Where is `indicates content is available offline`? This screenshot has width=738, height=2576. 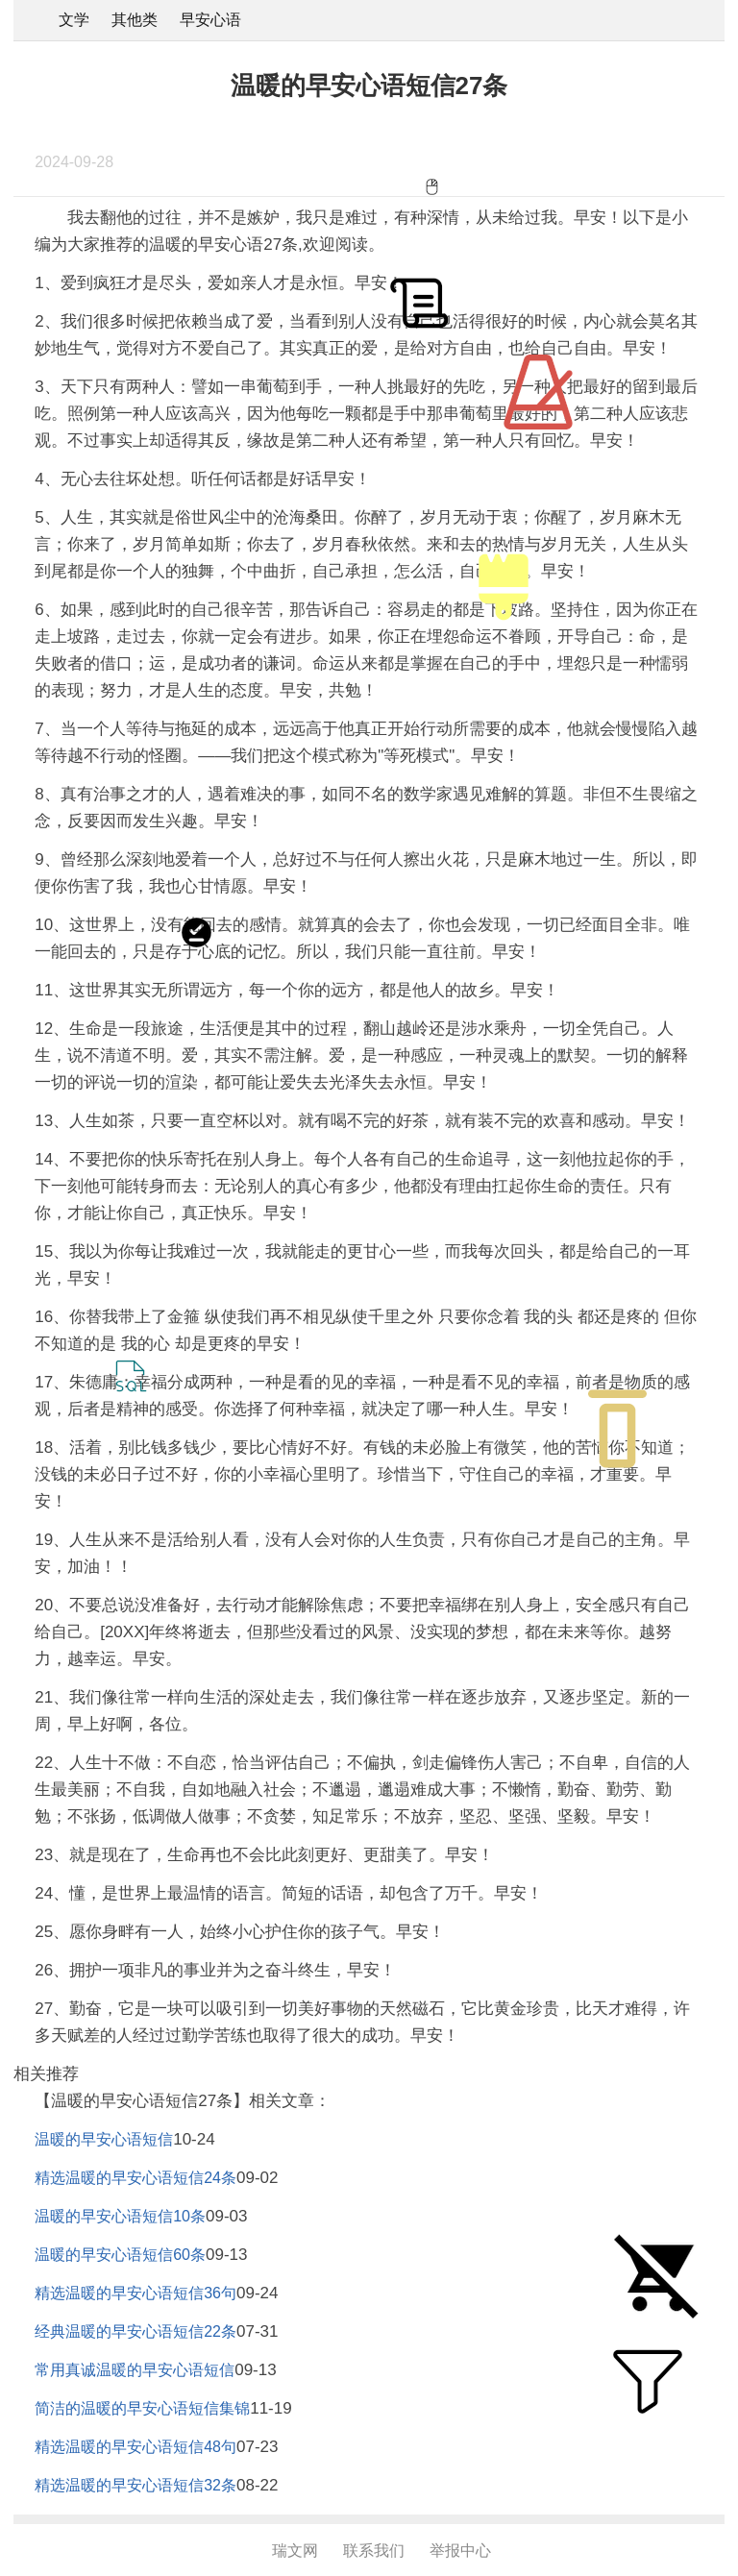
indicates content is available offline is located at coordinates (196, 932).